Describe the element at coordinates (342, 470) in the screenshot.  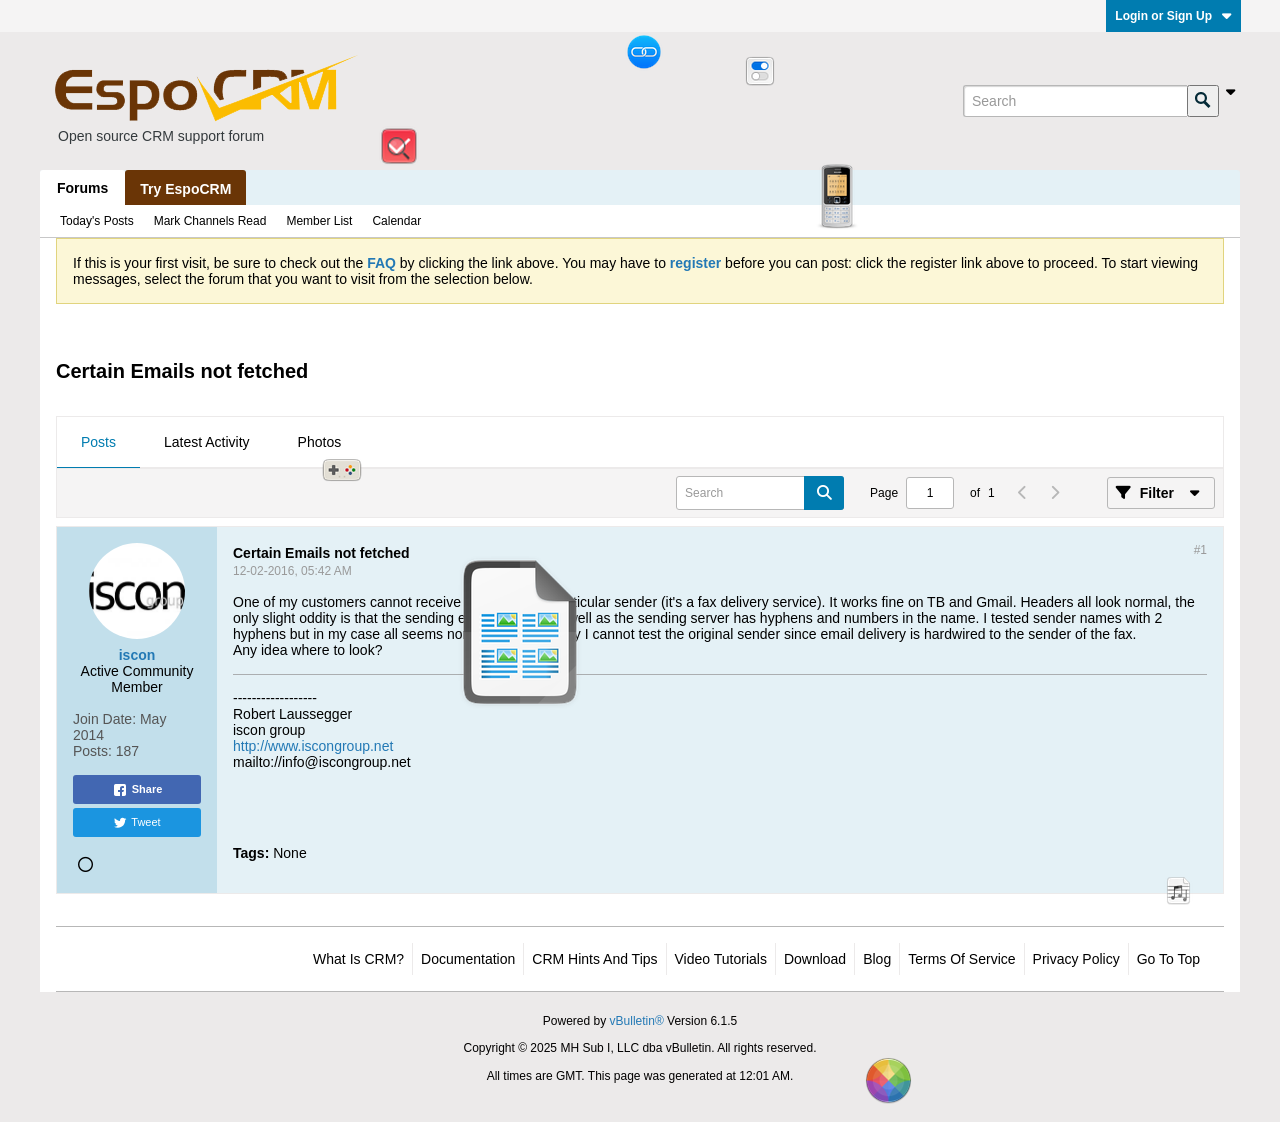
I see `game controller input device` at that location.